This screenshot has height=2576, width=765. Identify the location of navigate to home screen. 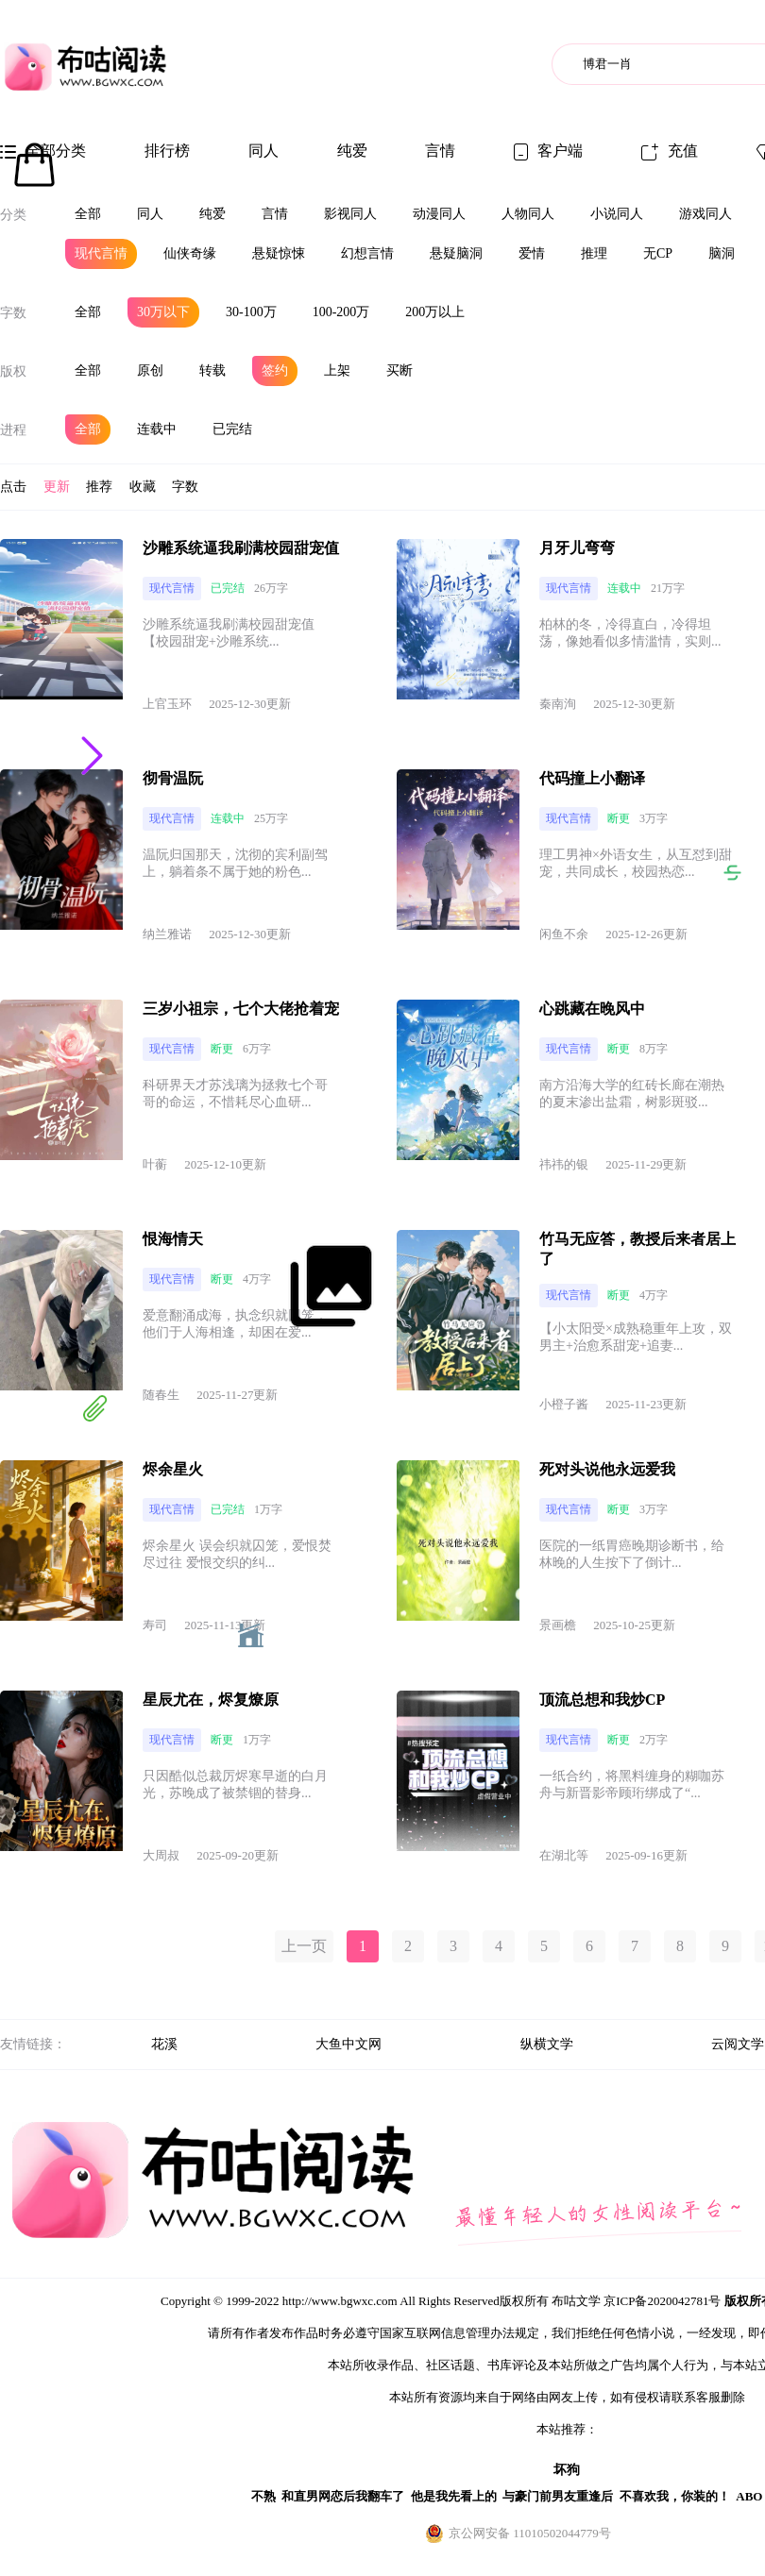
(250, 1635).